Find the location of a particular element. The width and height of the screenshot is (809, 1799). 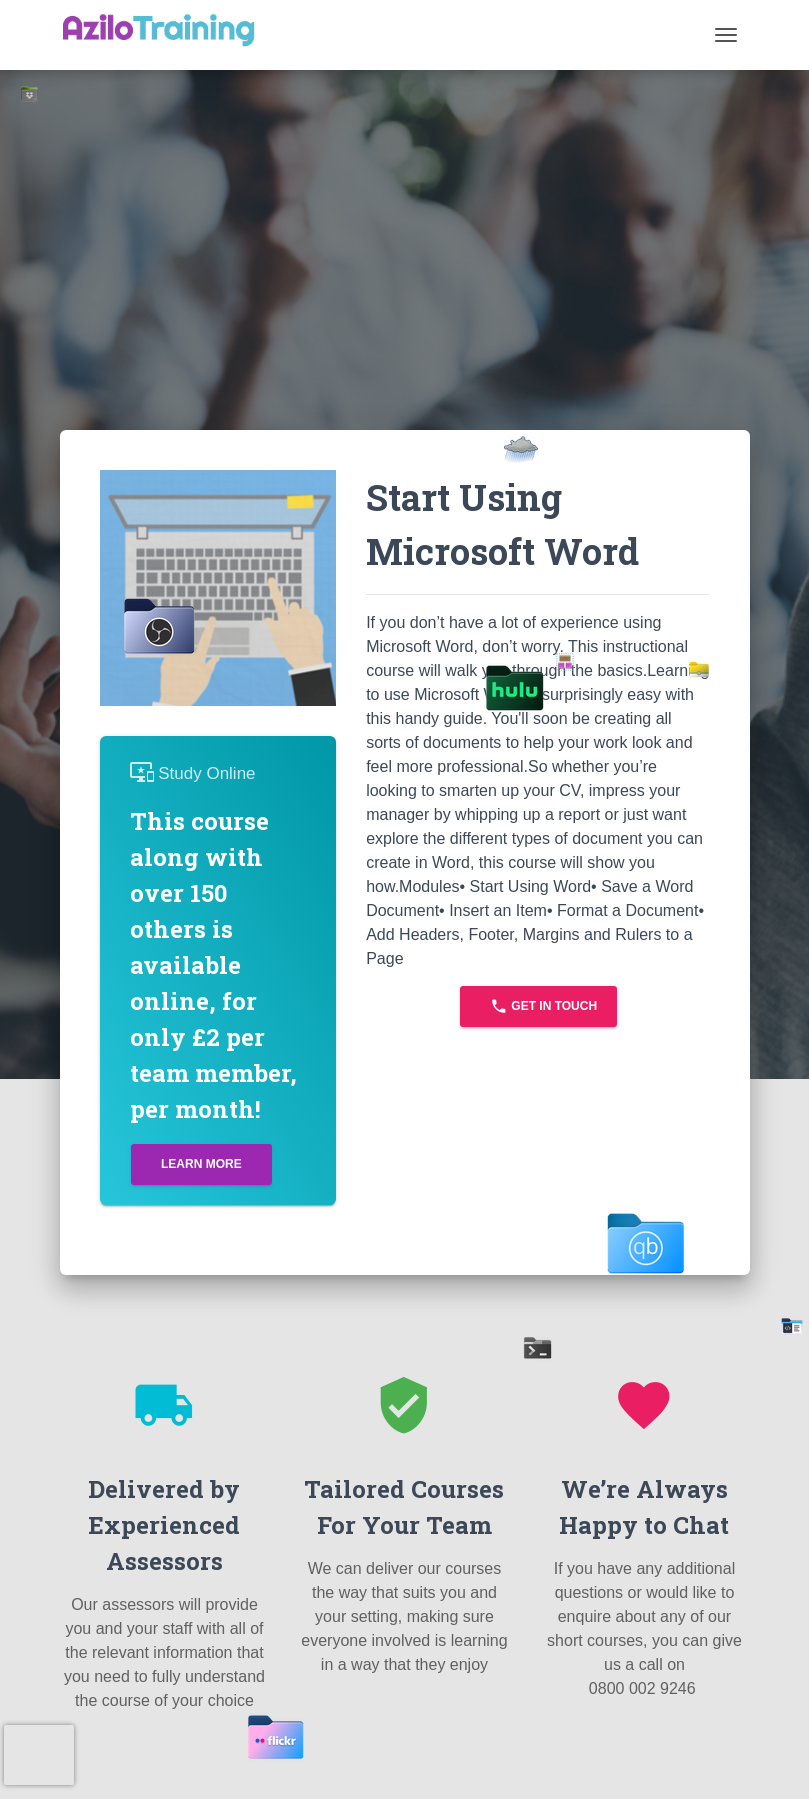

folder containing pokémon park ball game files is located at coordinates (699, 670).